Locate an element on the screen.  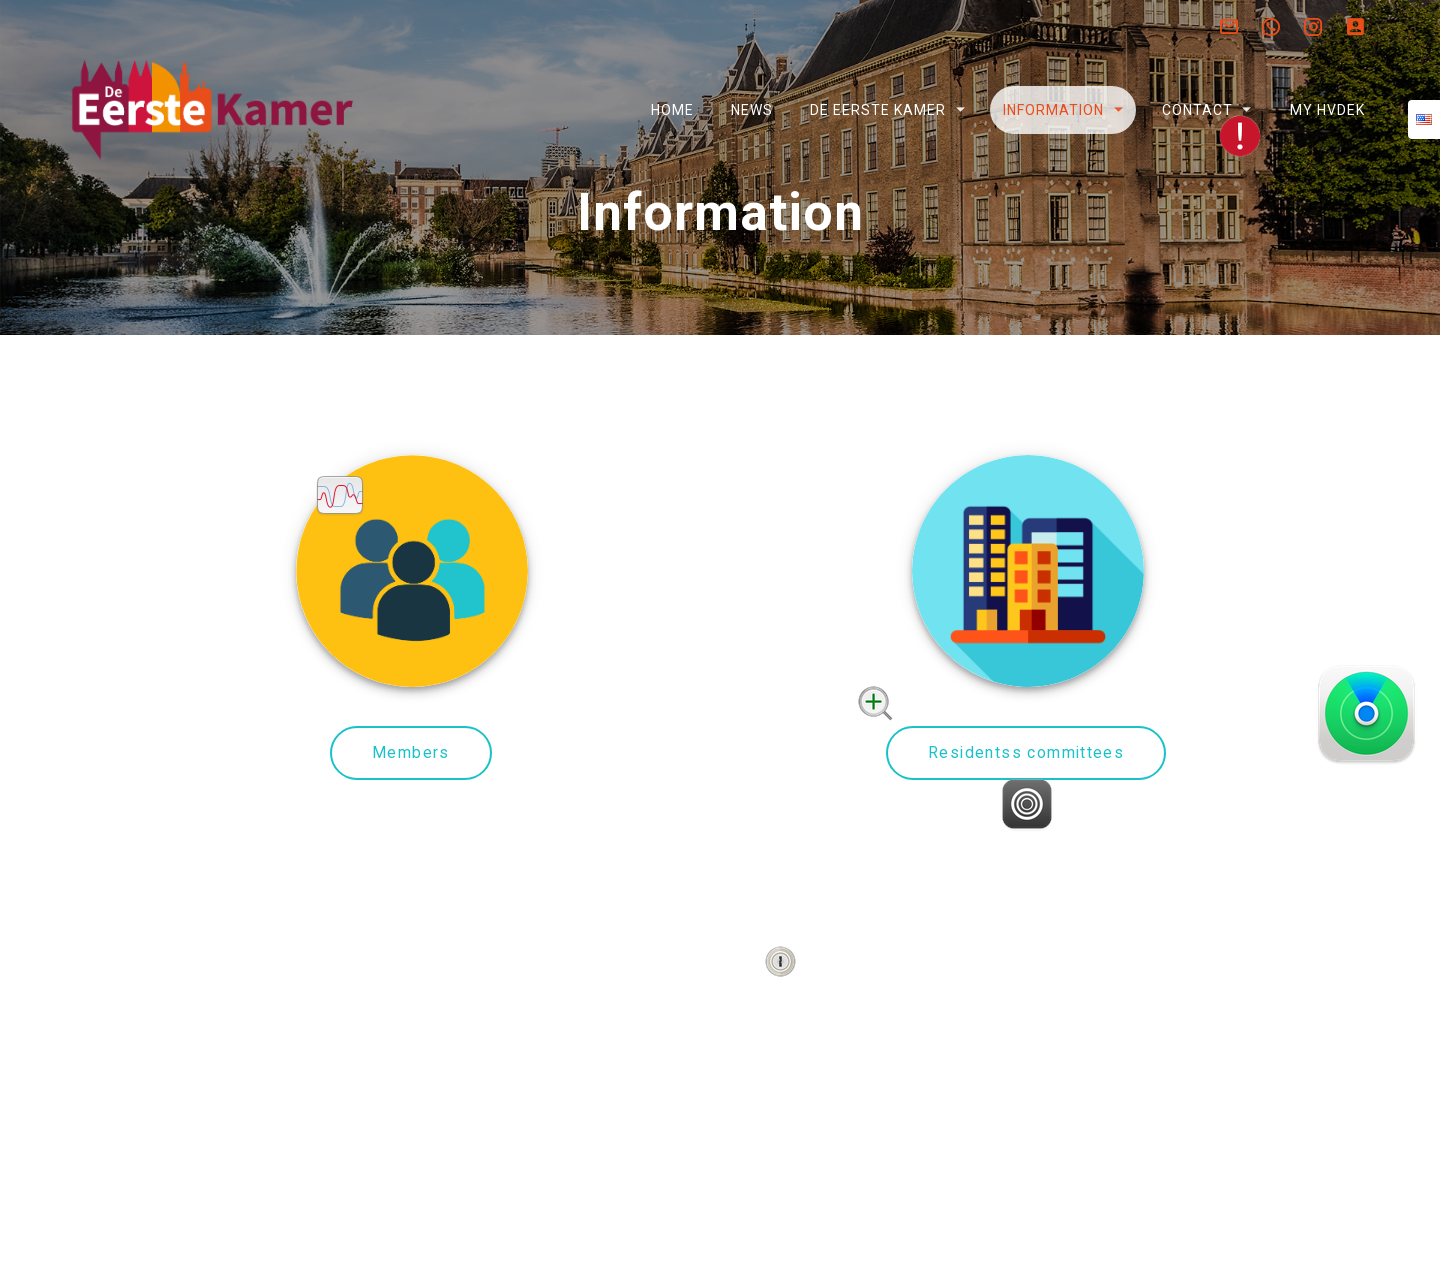
zoom in on the current view is located at coordinates (875, 703).